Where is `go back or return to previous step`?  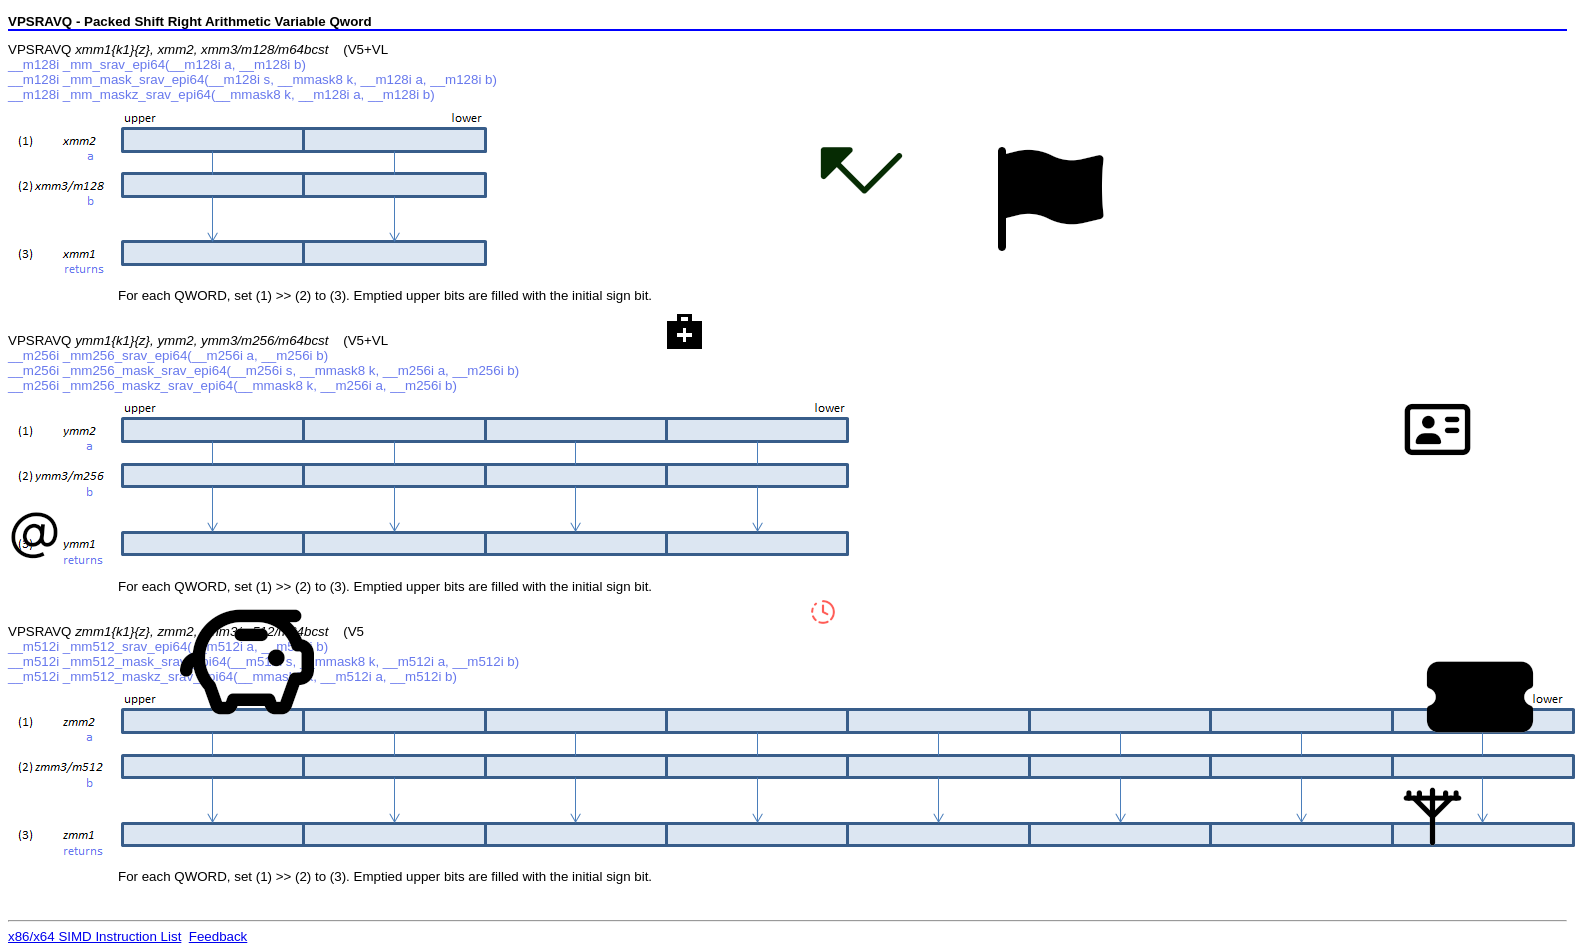 go back or return to previous step is located at coordinates (861, 167).